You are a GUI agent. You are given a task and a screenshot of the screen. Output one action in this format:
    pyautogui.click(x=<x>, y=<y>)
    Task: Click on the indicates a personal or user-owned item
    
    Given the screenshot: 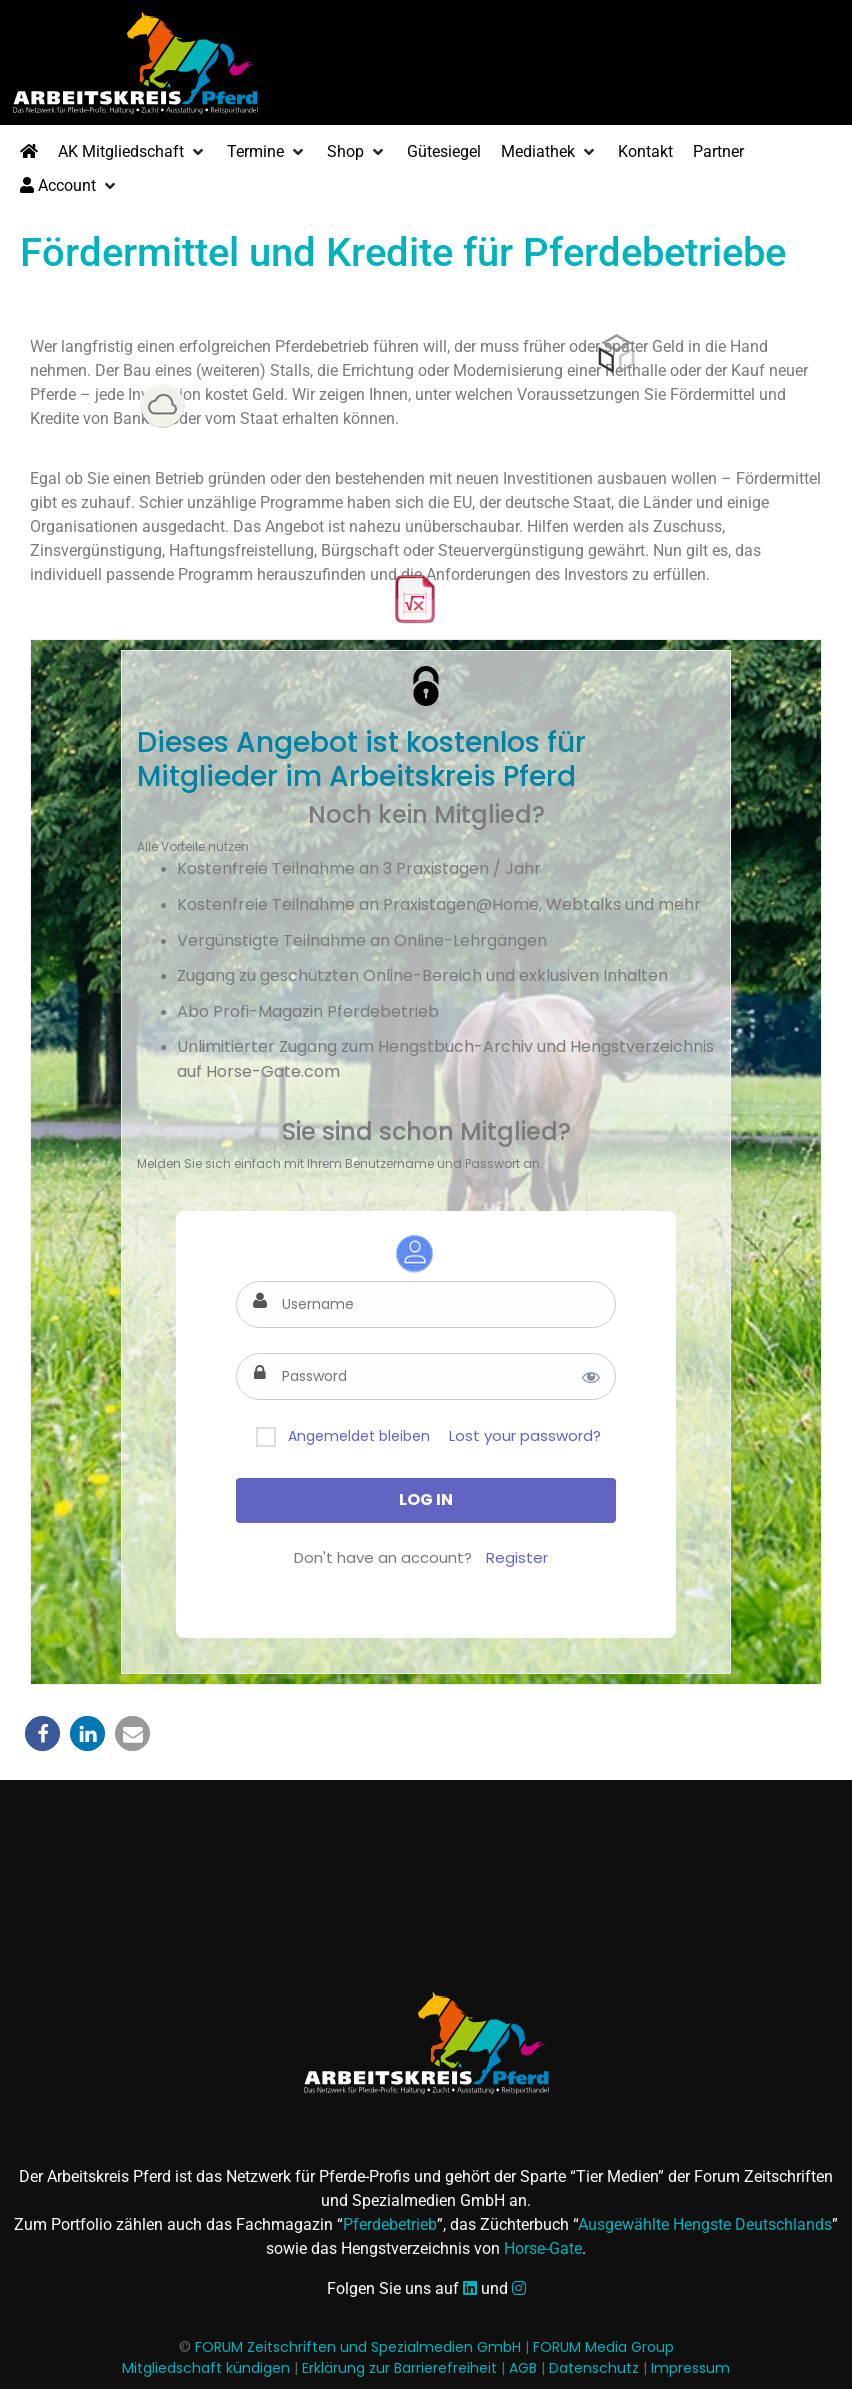 What is the action you would take?
    pyautogui.click(x=414, y=1253)
    